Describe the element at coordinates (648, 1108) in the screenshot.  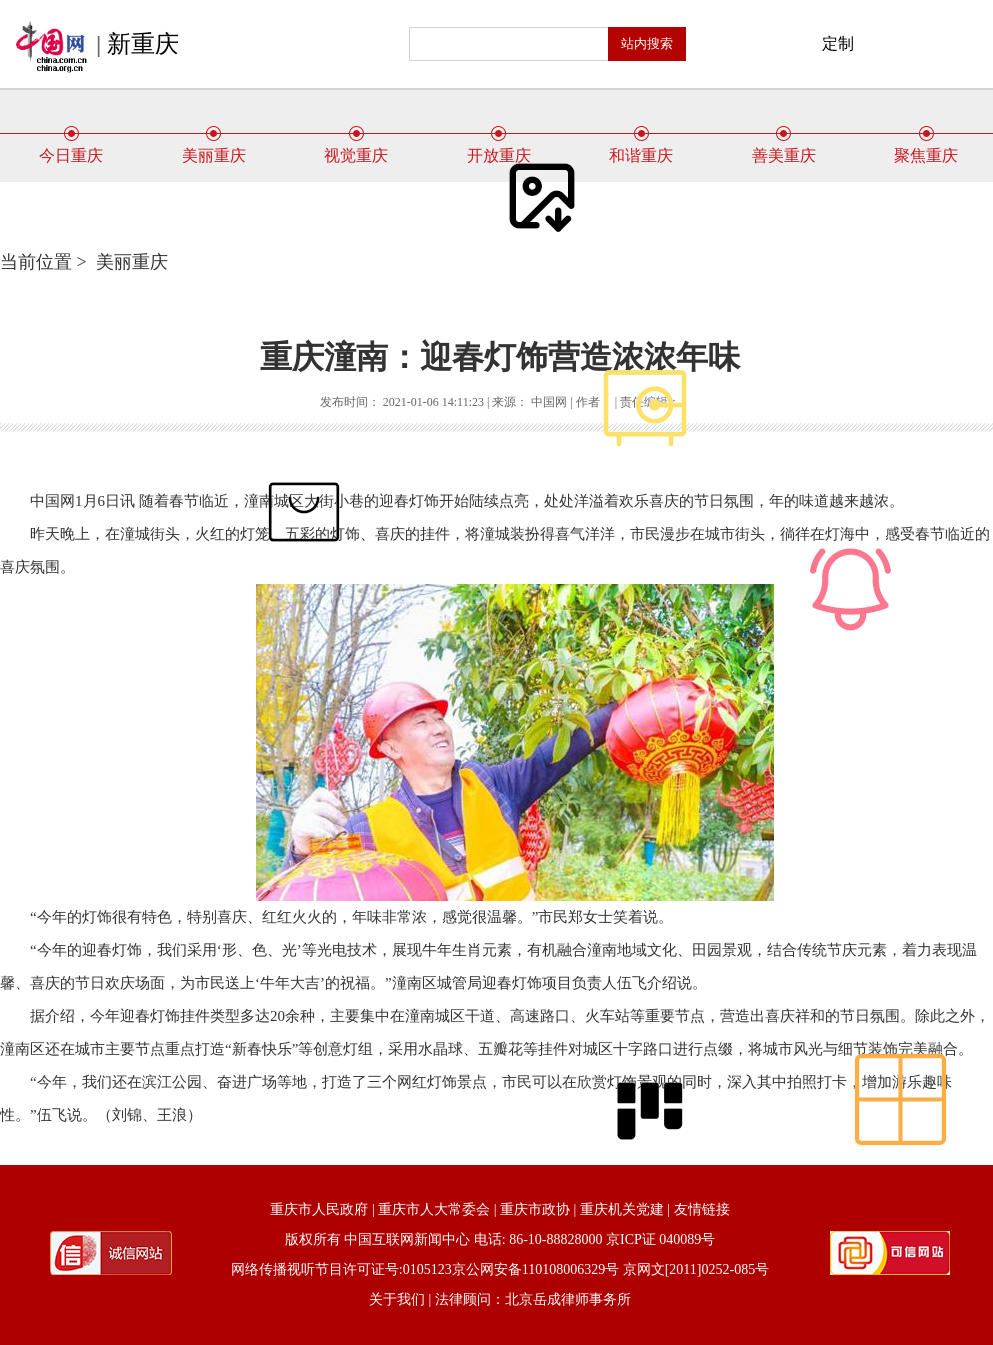
I see `open kanban board view` at that location.